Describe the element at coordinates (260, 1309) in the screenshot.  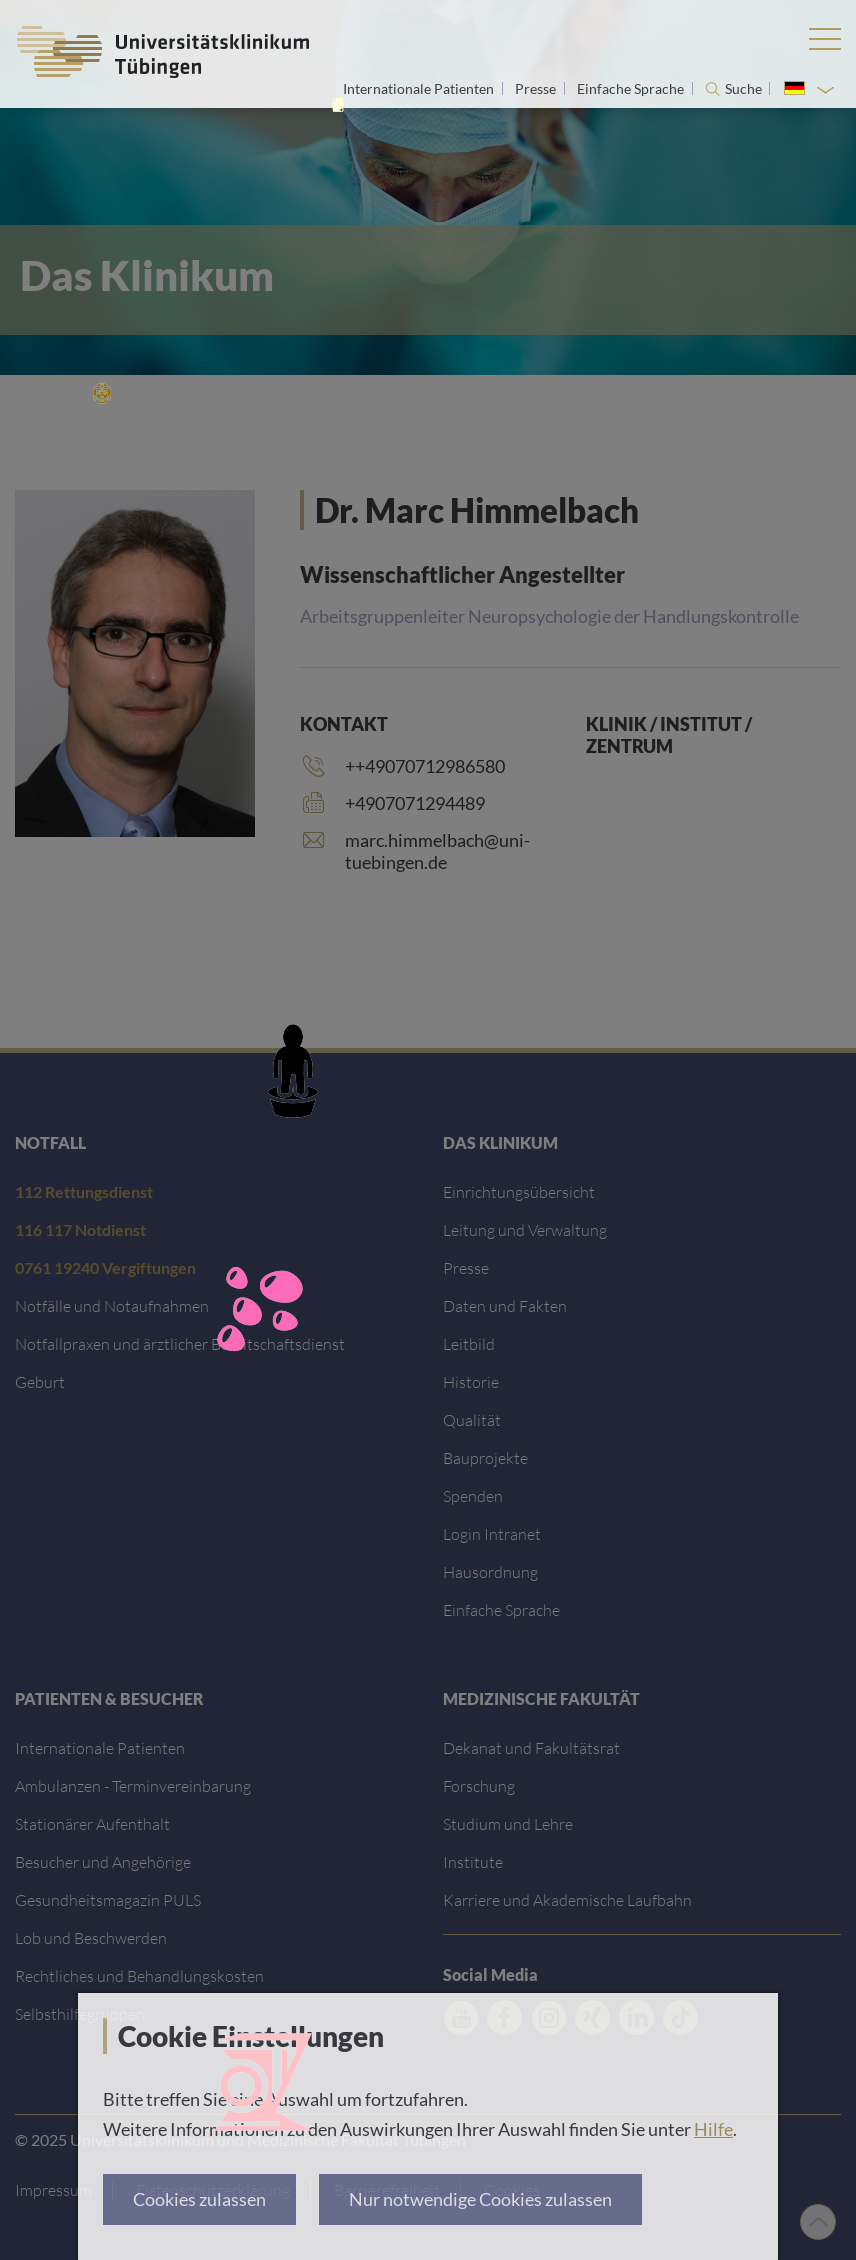
I see `collect mineral pearls or gems` at that location.